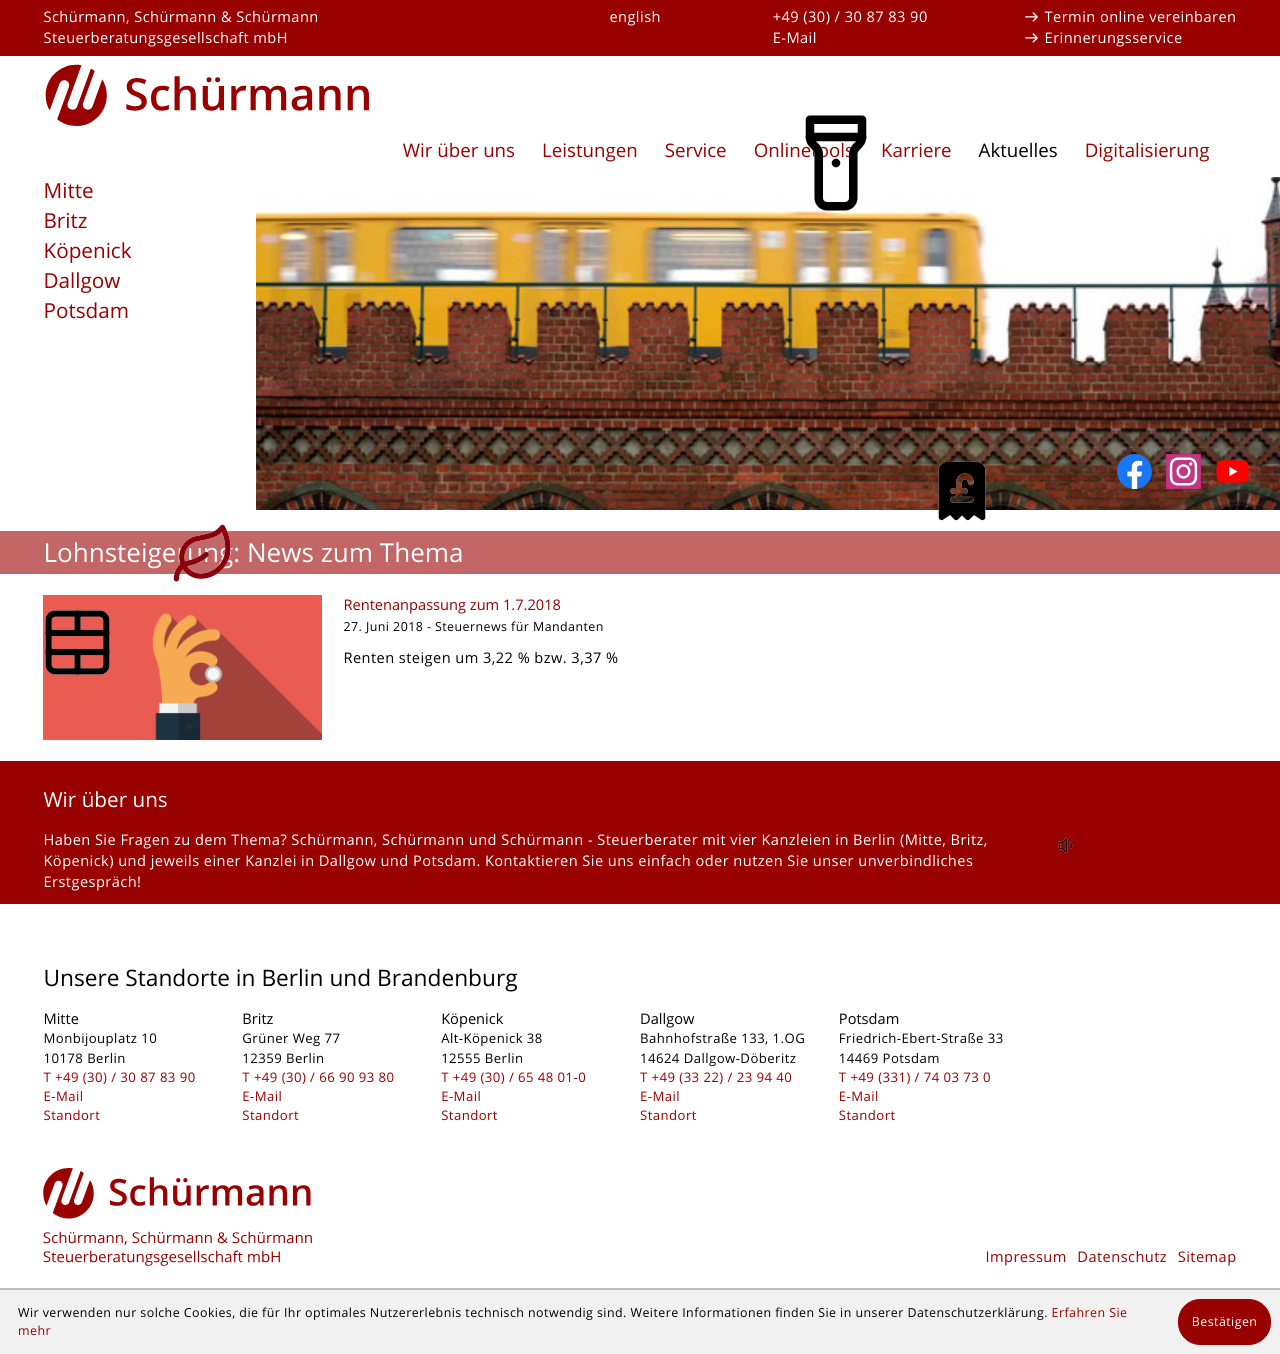 Image resolution: width=1280 pixels, height=1354 pixels. What do you see at coordinates (77, 642) in the screenshot?
I see `merge selected table cells` at bounding box center [77, 642].